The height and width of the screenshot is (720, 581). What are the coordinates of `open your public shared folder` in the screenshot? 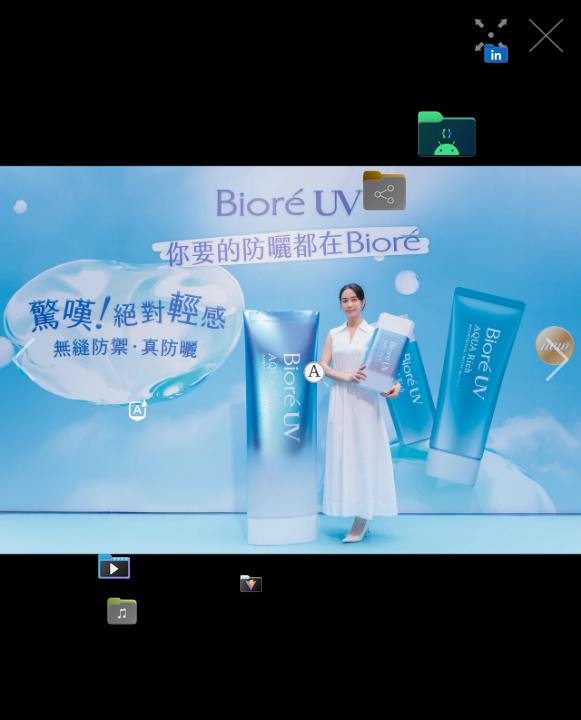 It's located at (384, 190).